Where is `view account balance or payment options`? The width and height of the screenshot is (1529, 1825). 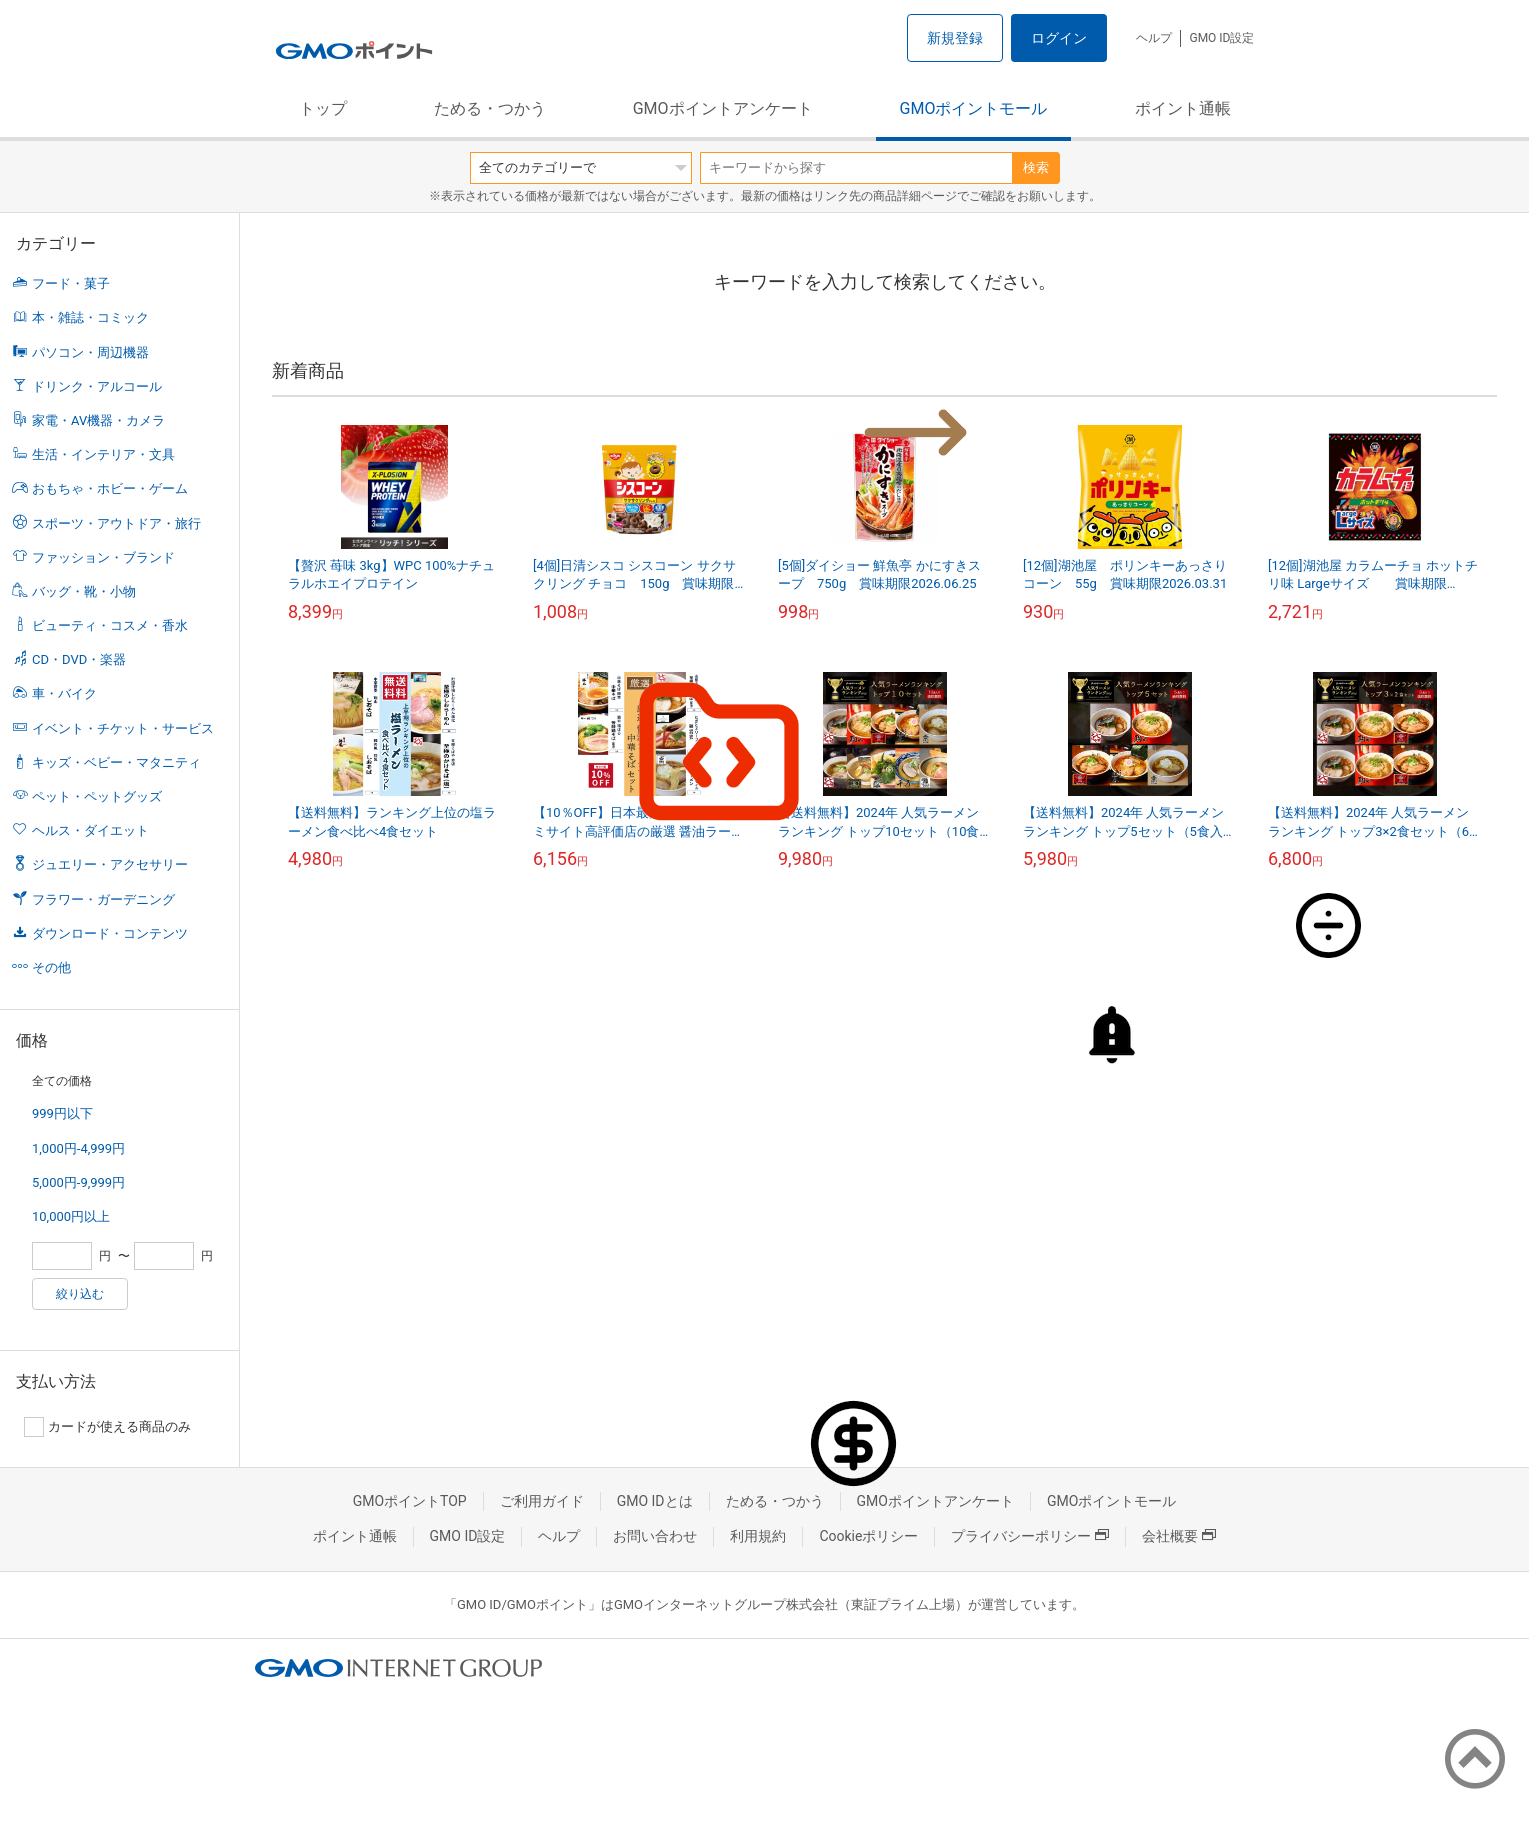
view account balance or payment options is located at coordinates (853, 1443).